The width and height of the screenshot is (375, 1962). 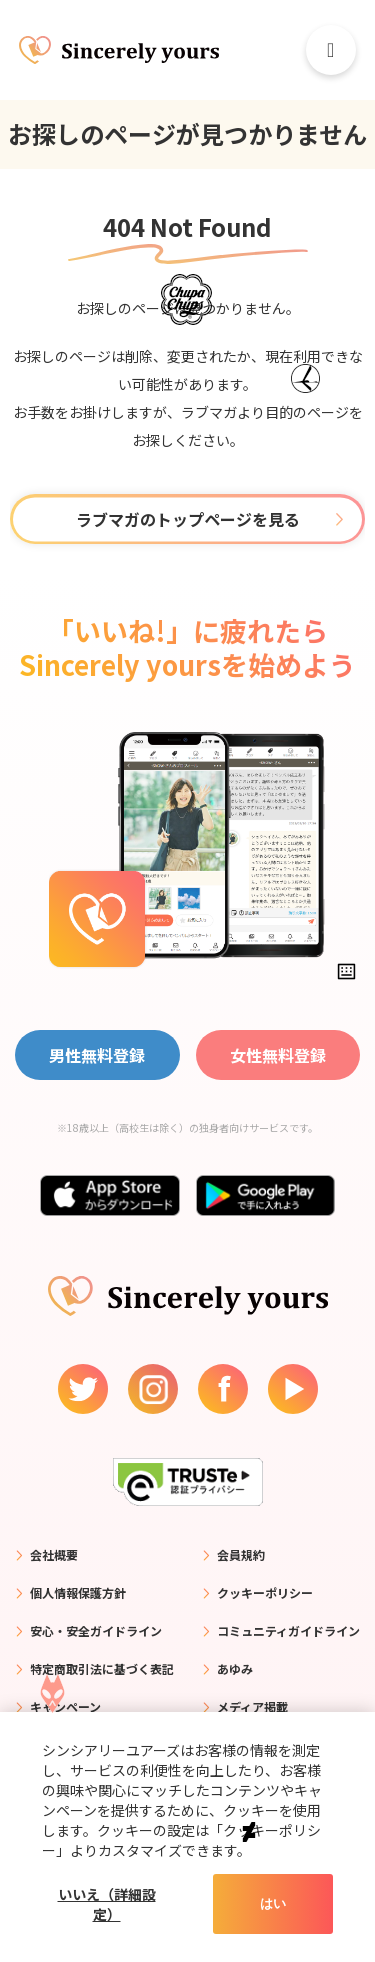 What do you see at coordinates (186, 299) in the screenshot?
I see `chupa chups brand logo` at bounding box center [186, 299].